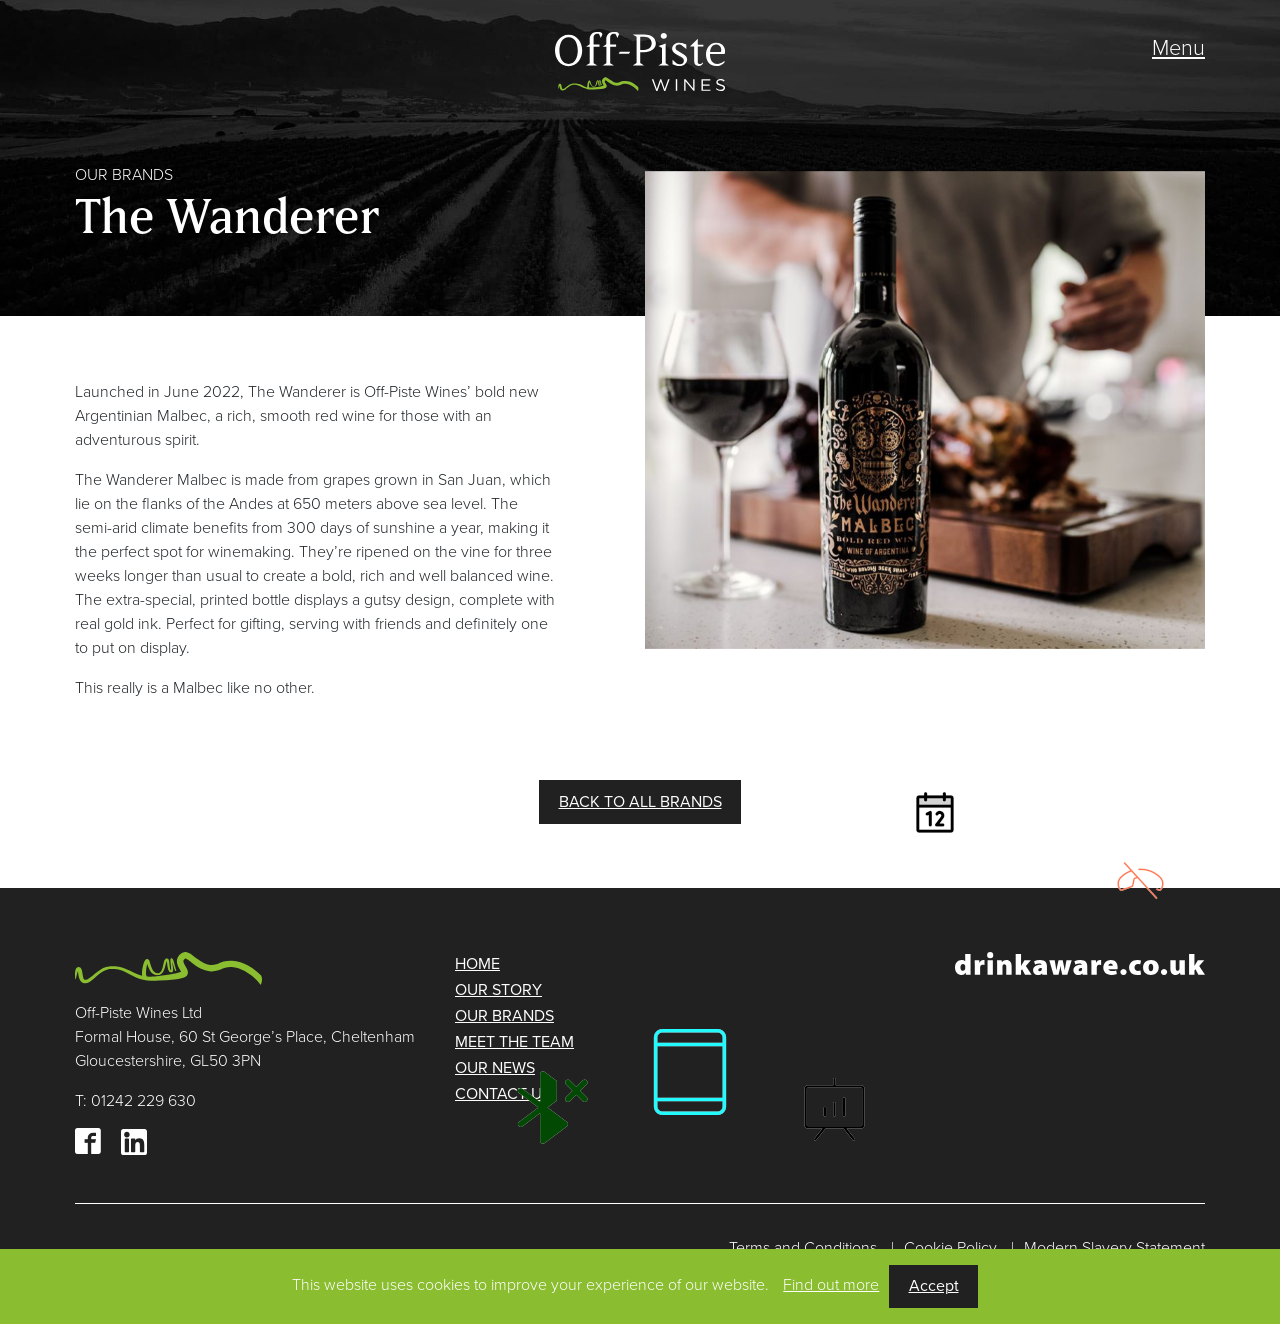  I want to click on view presentation with chart data, so click(834, 1110).